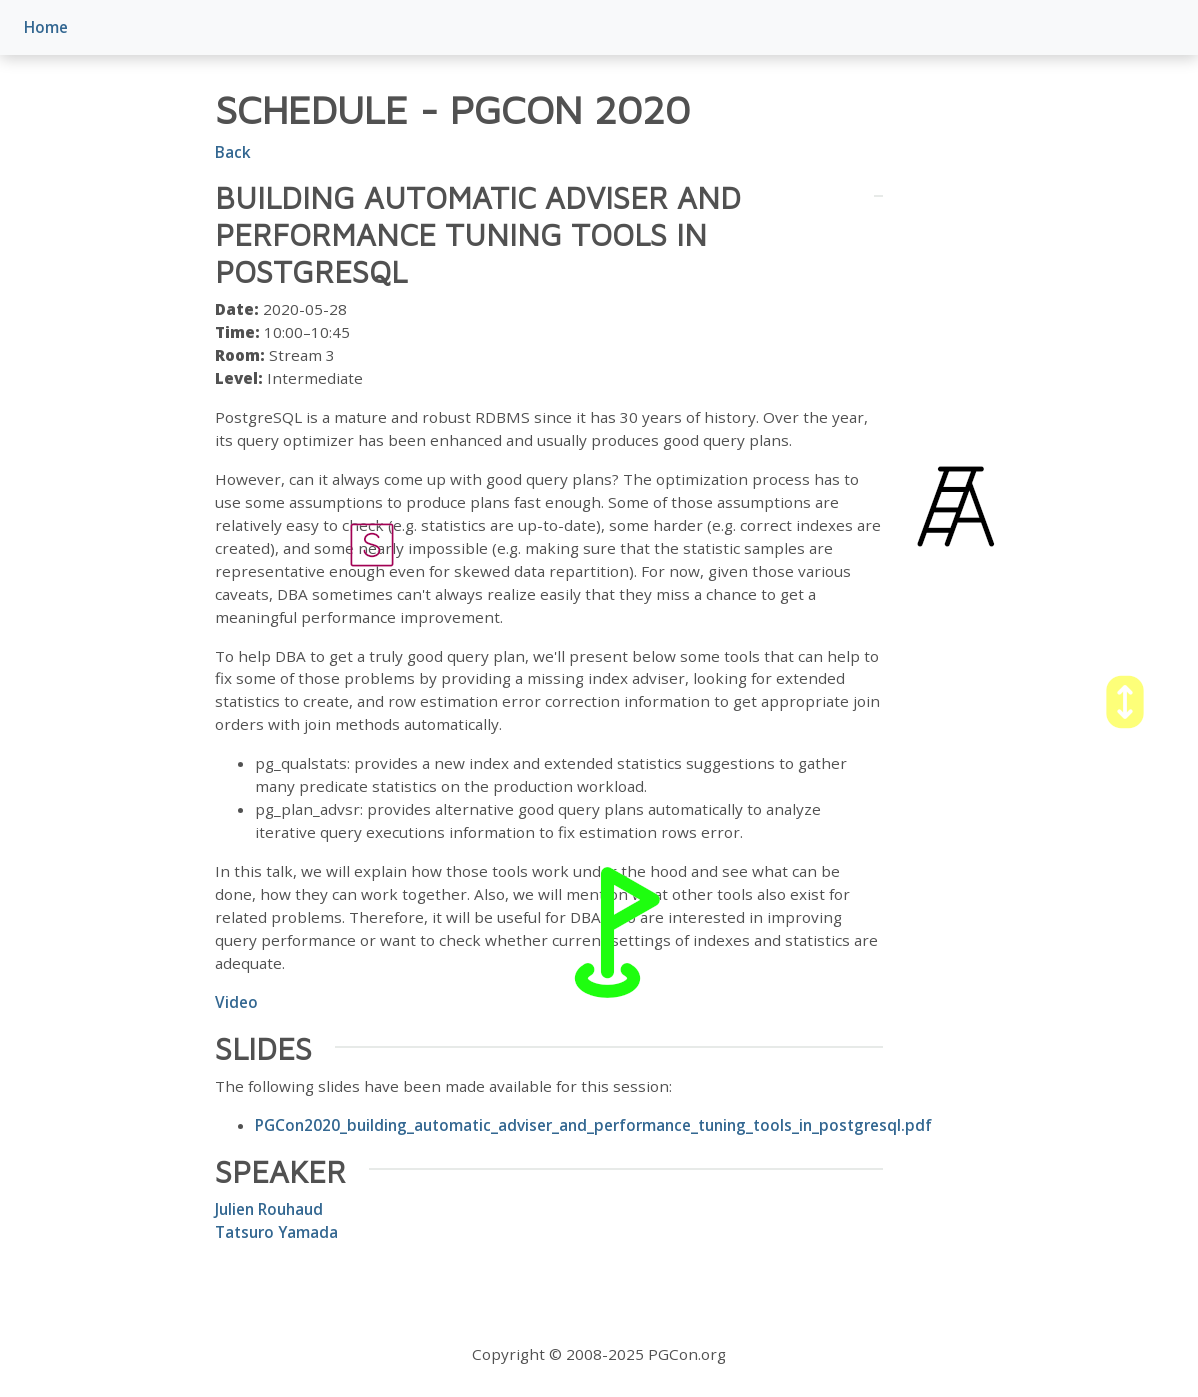 The width and height of the screenshot is (1198, 1397). What do you see at coordinates (1125, 702) in the screenshot?
I see `scroll up or down on the page` at bounding box center [1125, 702].